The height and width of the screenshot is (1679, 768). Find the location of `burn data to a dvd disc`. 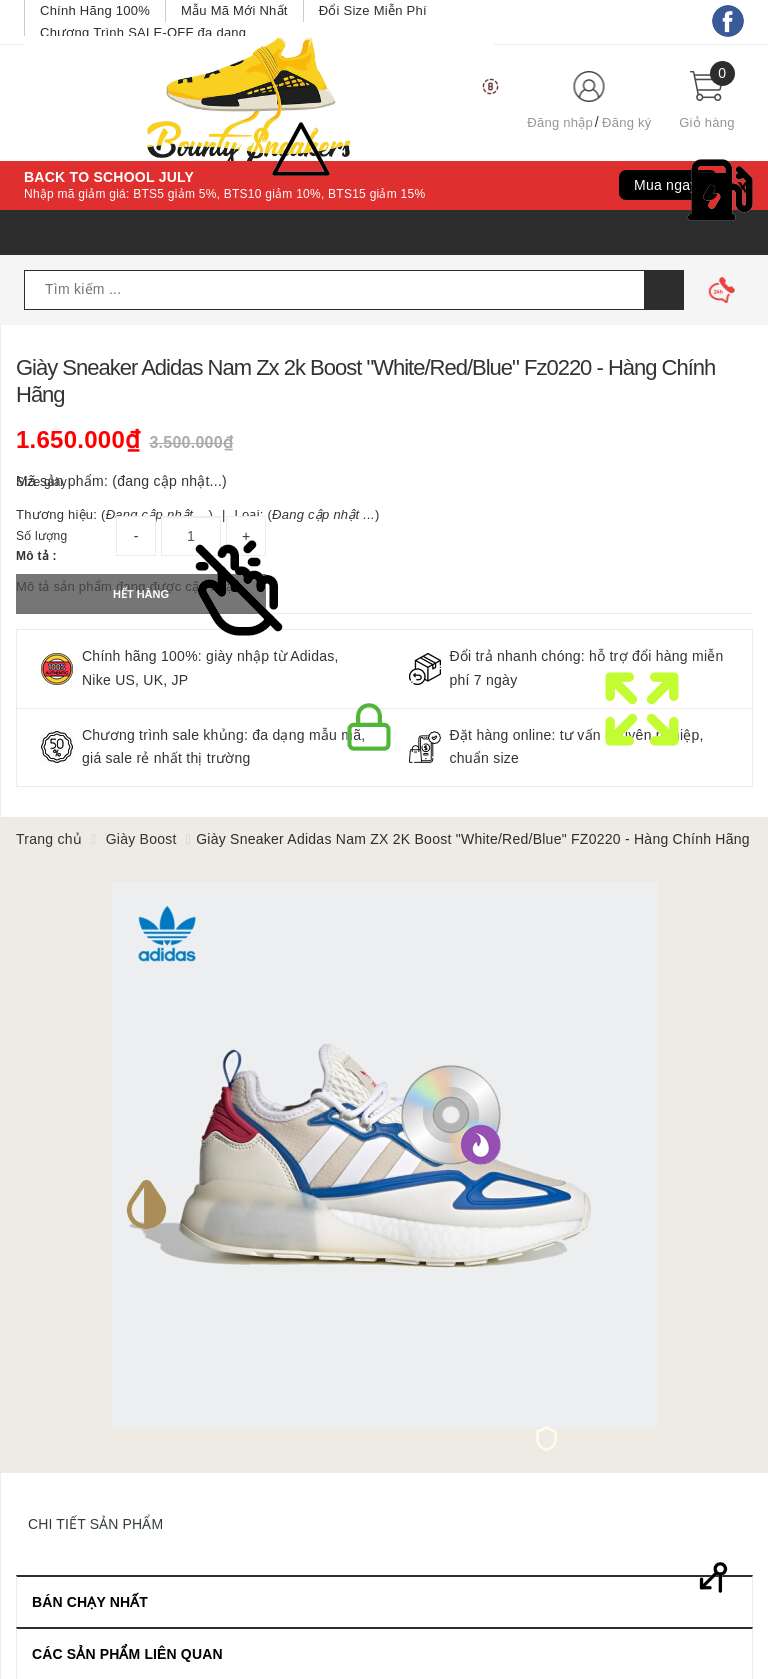

burn data to a dvd disc is located at coordinates (451, 1115).